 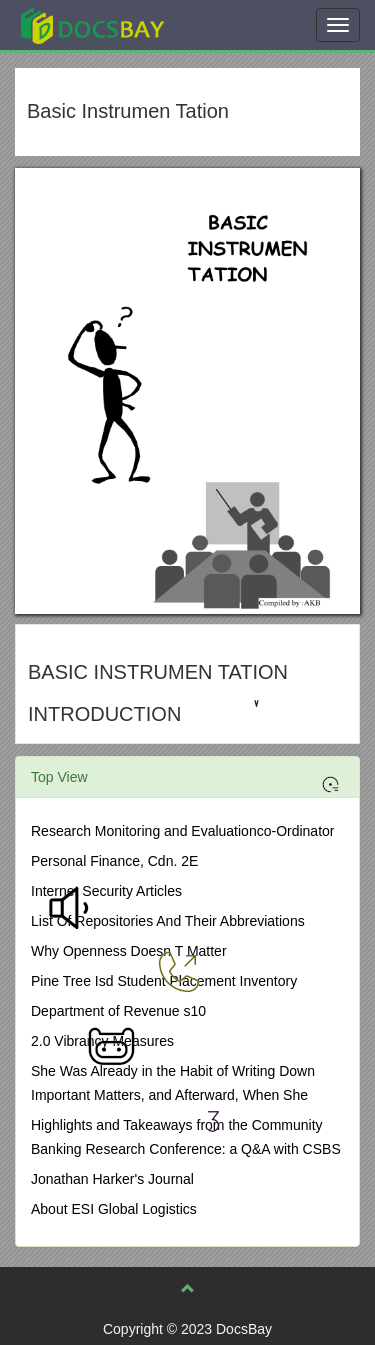 What do you see at coordinates (330, 784) in the screenshot?
I see `view issue tracking history` at bounding box center [330, 784].